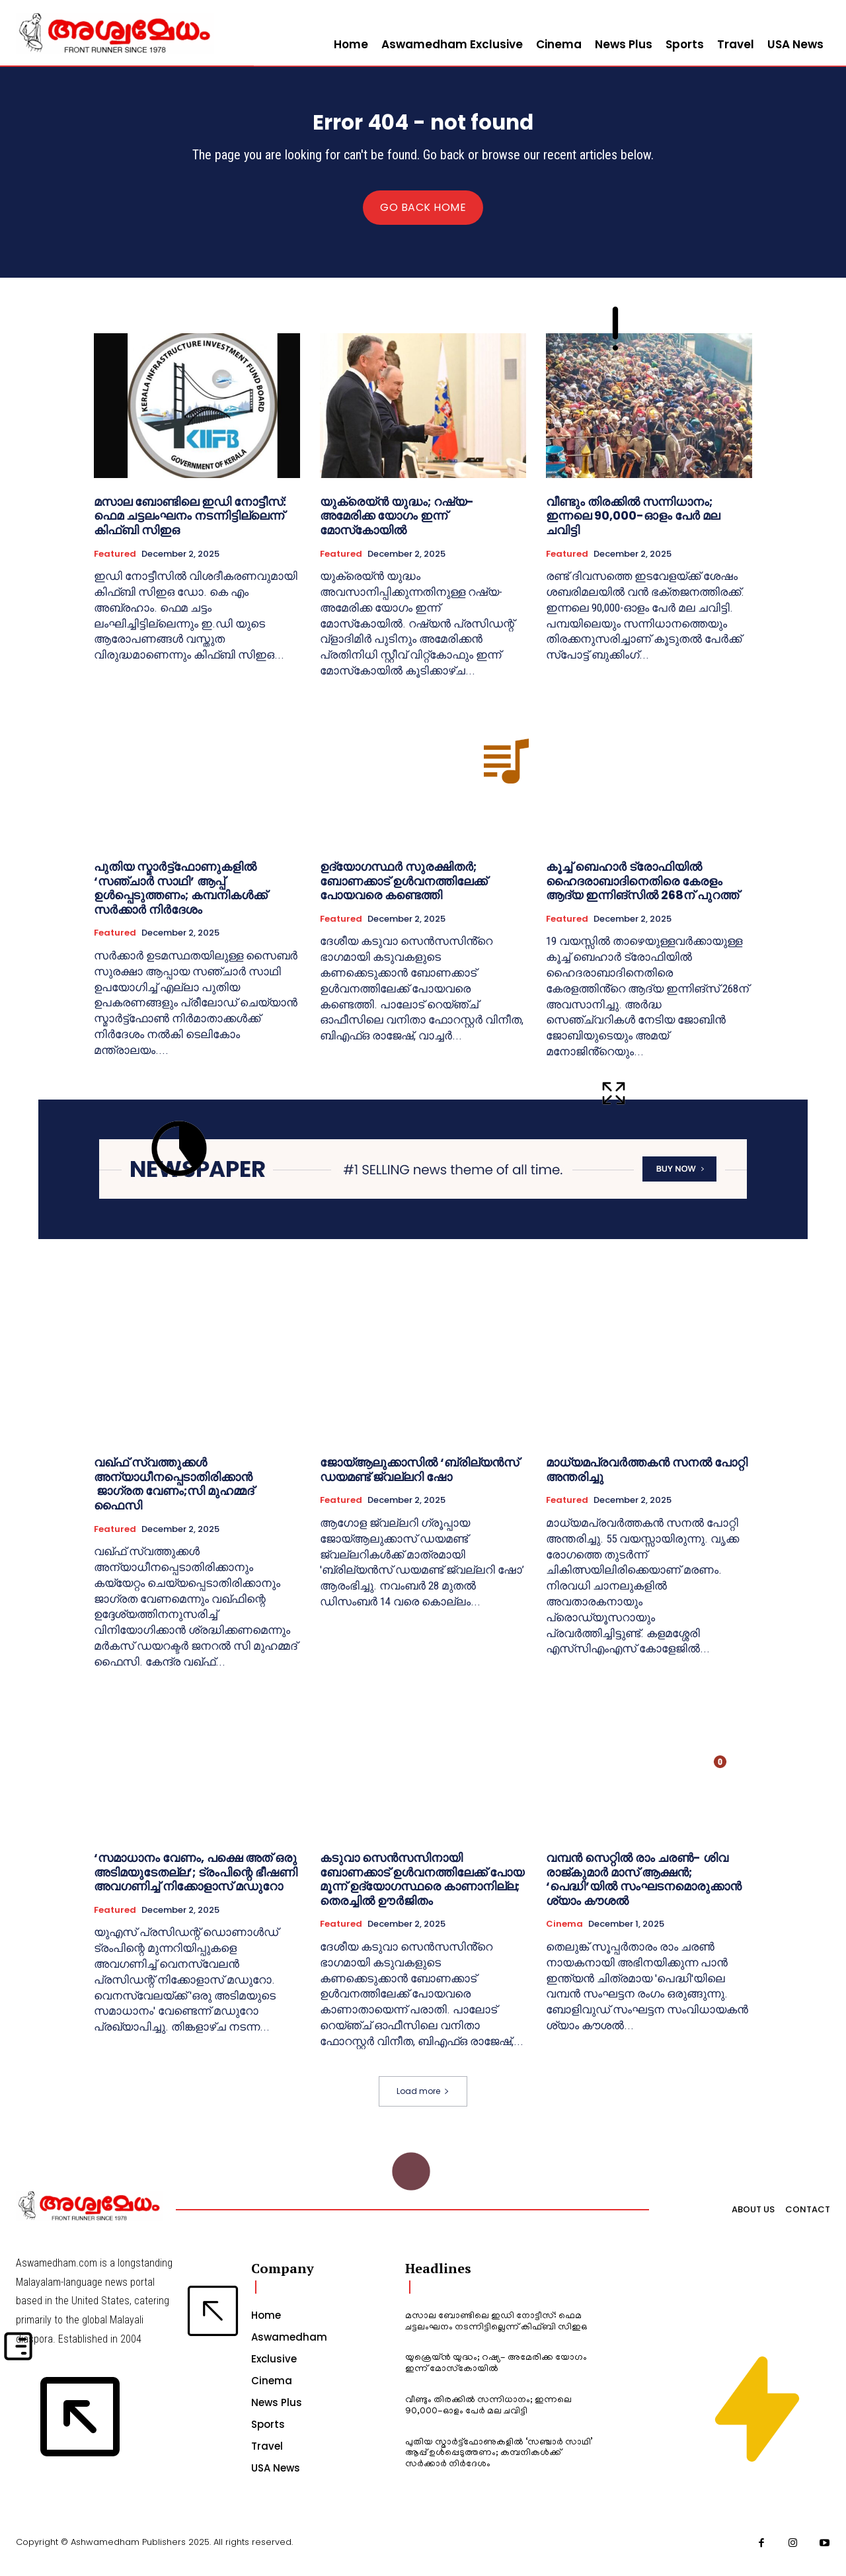 The height and width of the screenshot is (2576, 846). What do you see at coordinates (411, 2171) in the screenshot?
I see `indicates an active or selected state` at bounding box center [411, 2171].